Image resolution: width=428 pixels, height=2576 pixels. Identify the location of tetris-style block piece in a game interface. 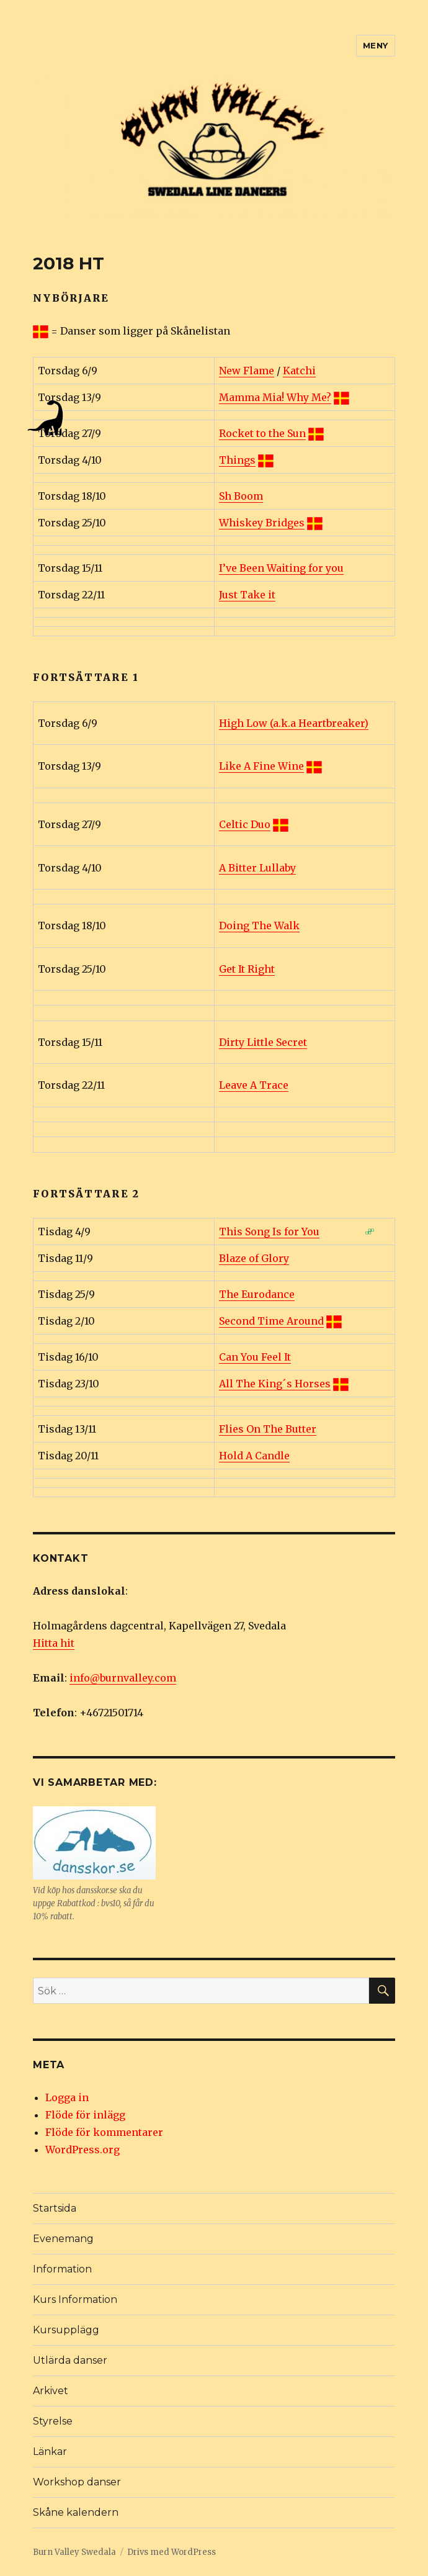
(370, 1232).